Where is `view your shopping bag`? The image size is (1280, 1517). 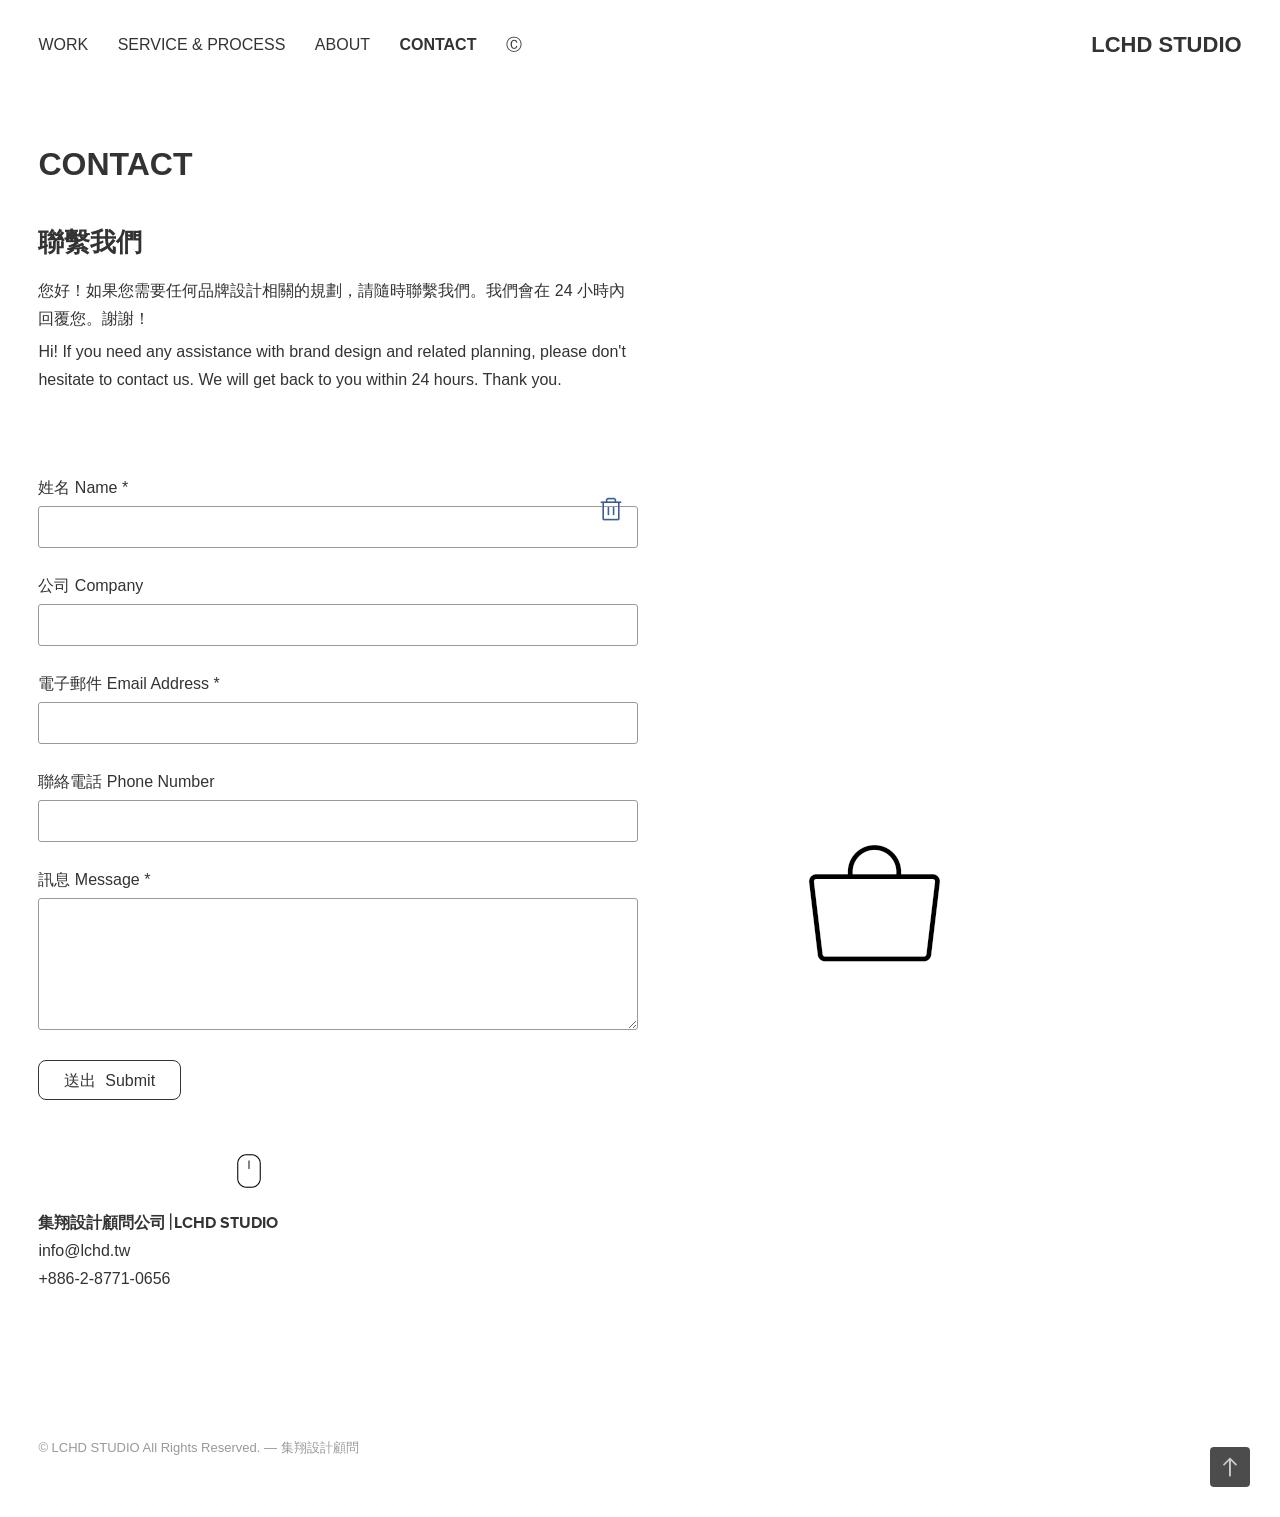 view your shopping bag is located at coordinates (874, 910).